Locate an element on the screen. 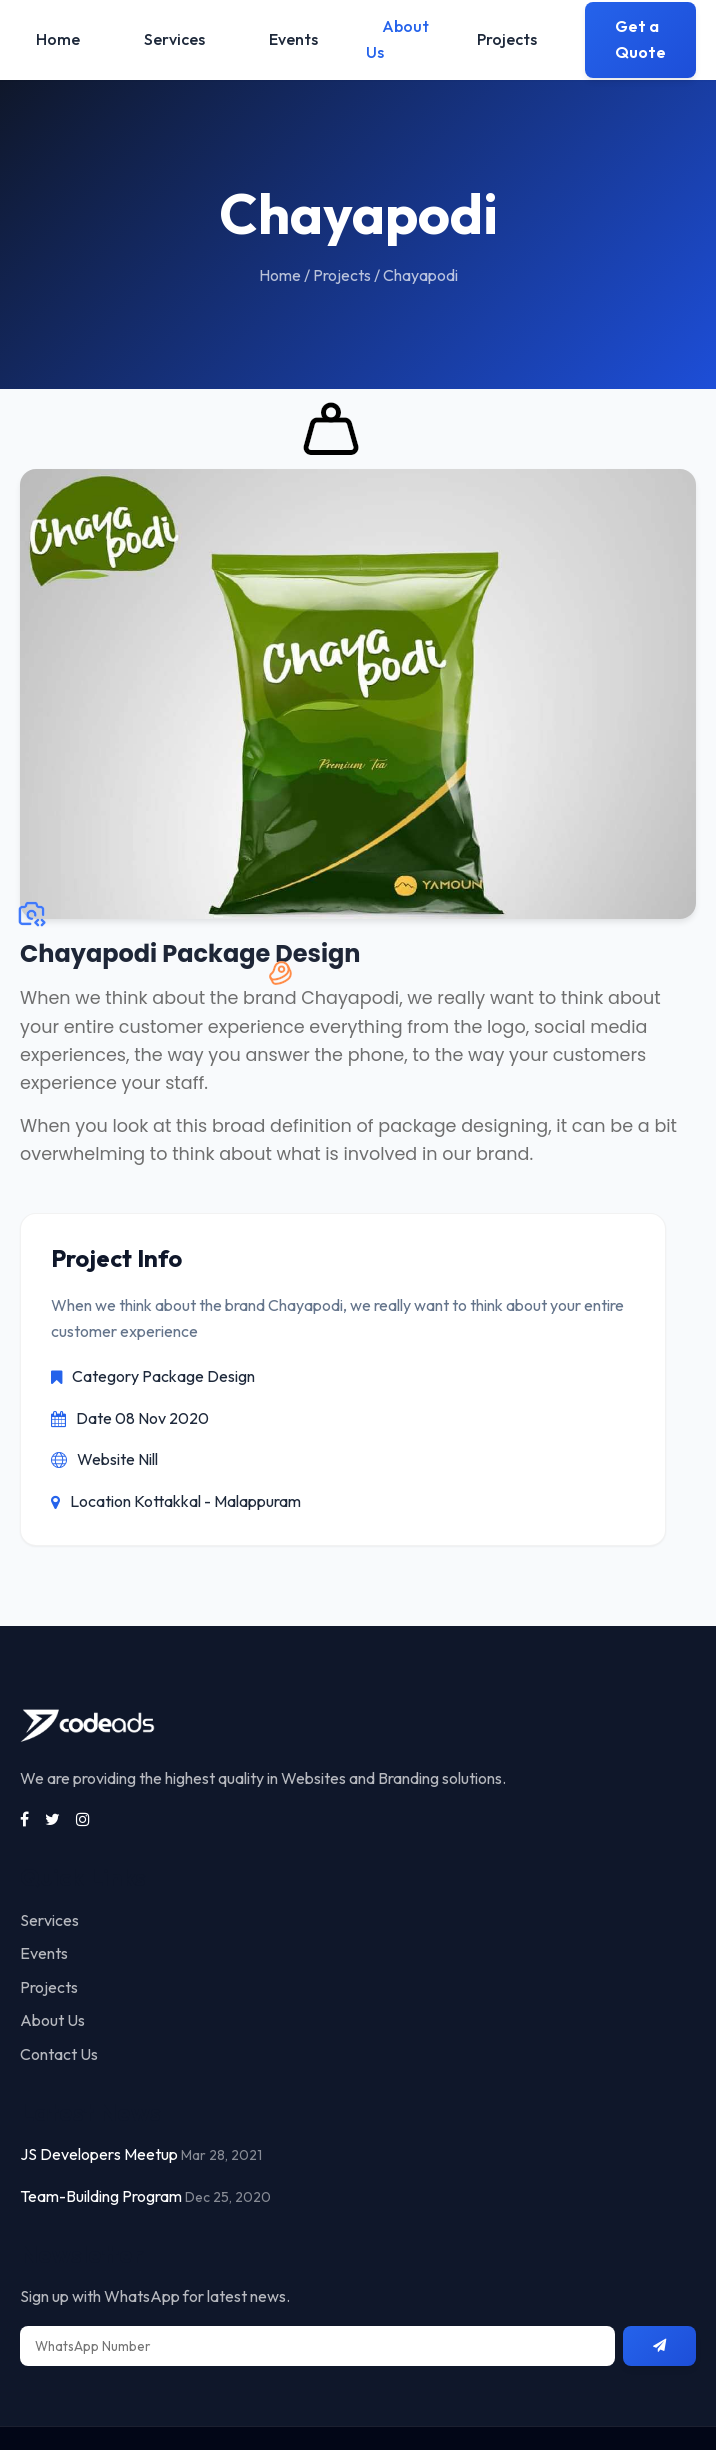  set or adjust item weight is located at coordinates (331, 430).